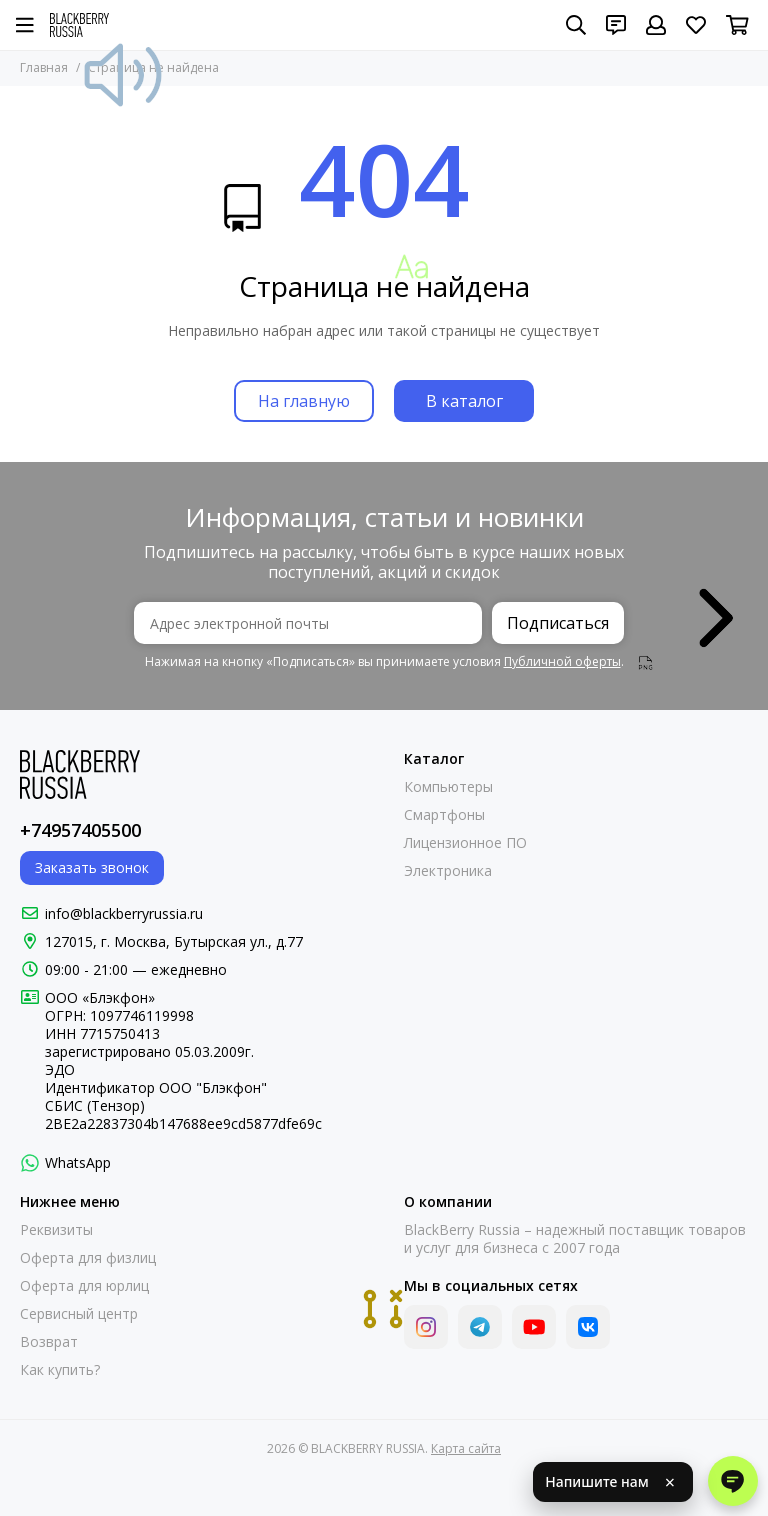 Image resolution: width=768 pixels, height=1516 pixels. I want to click on indicates a closed or rejected pull request, so click(383, 1309).